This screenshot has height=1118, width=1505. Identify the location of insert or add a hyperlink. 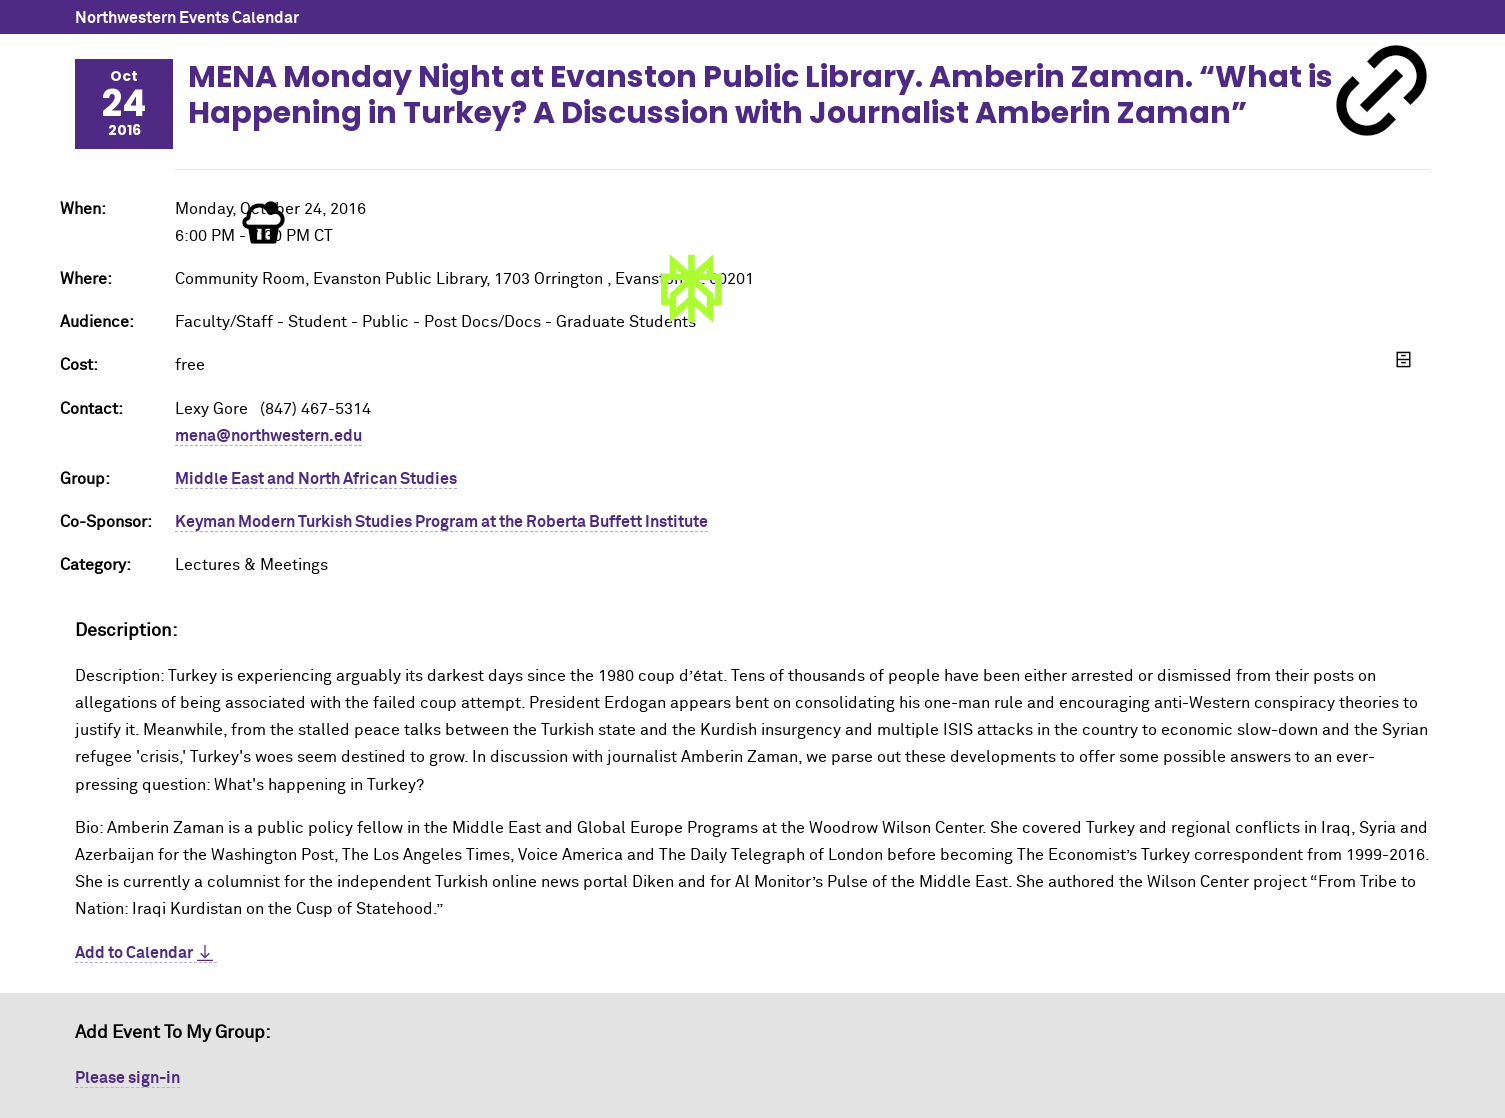
(1381, 90).